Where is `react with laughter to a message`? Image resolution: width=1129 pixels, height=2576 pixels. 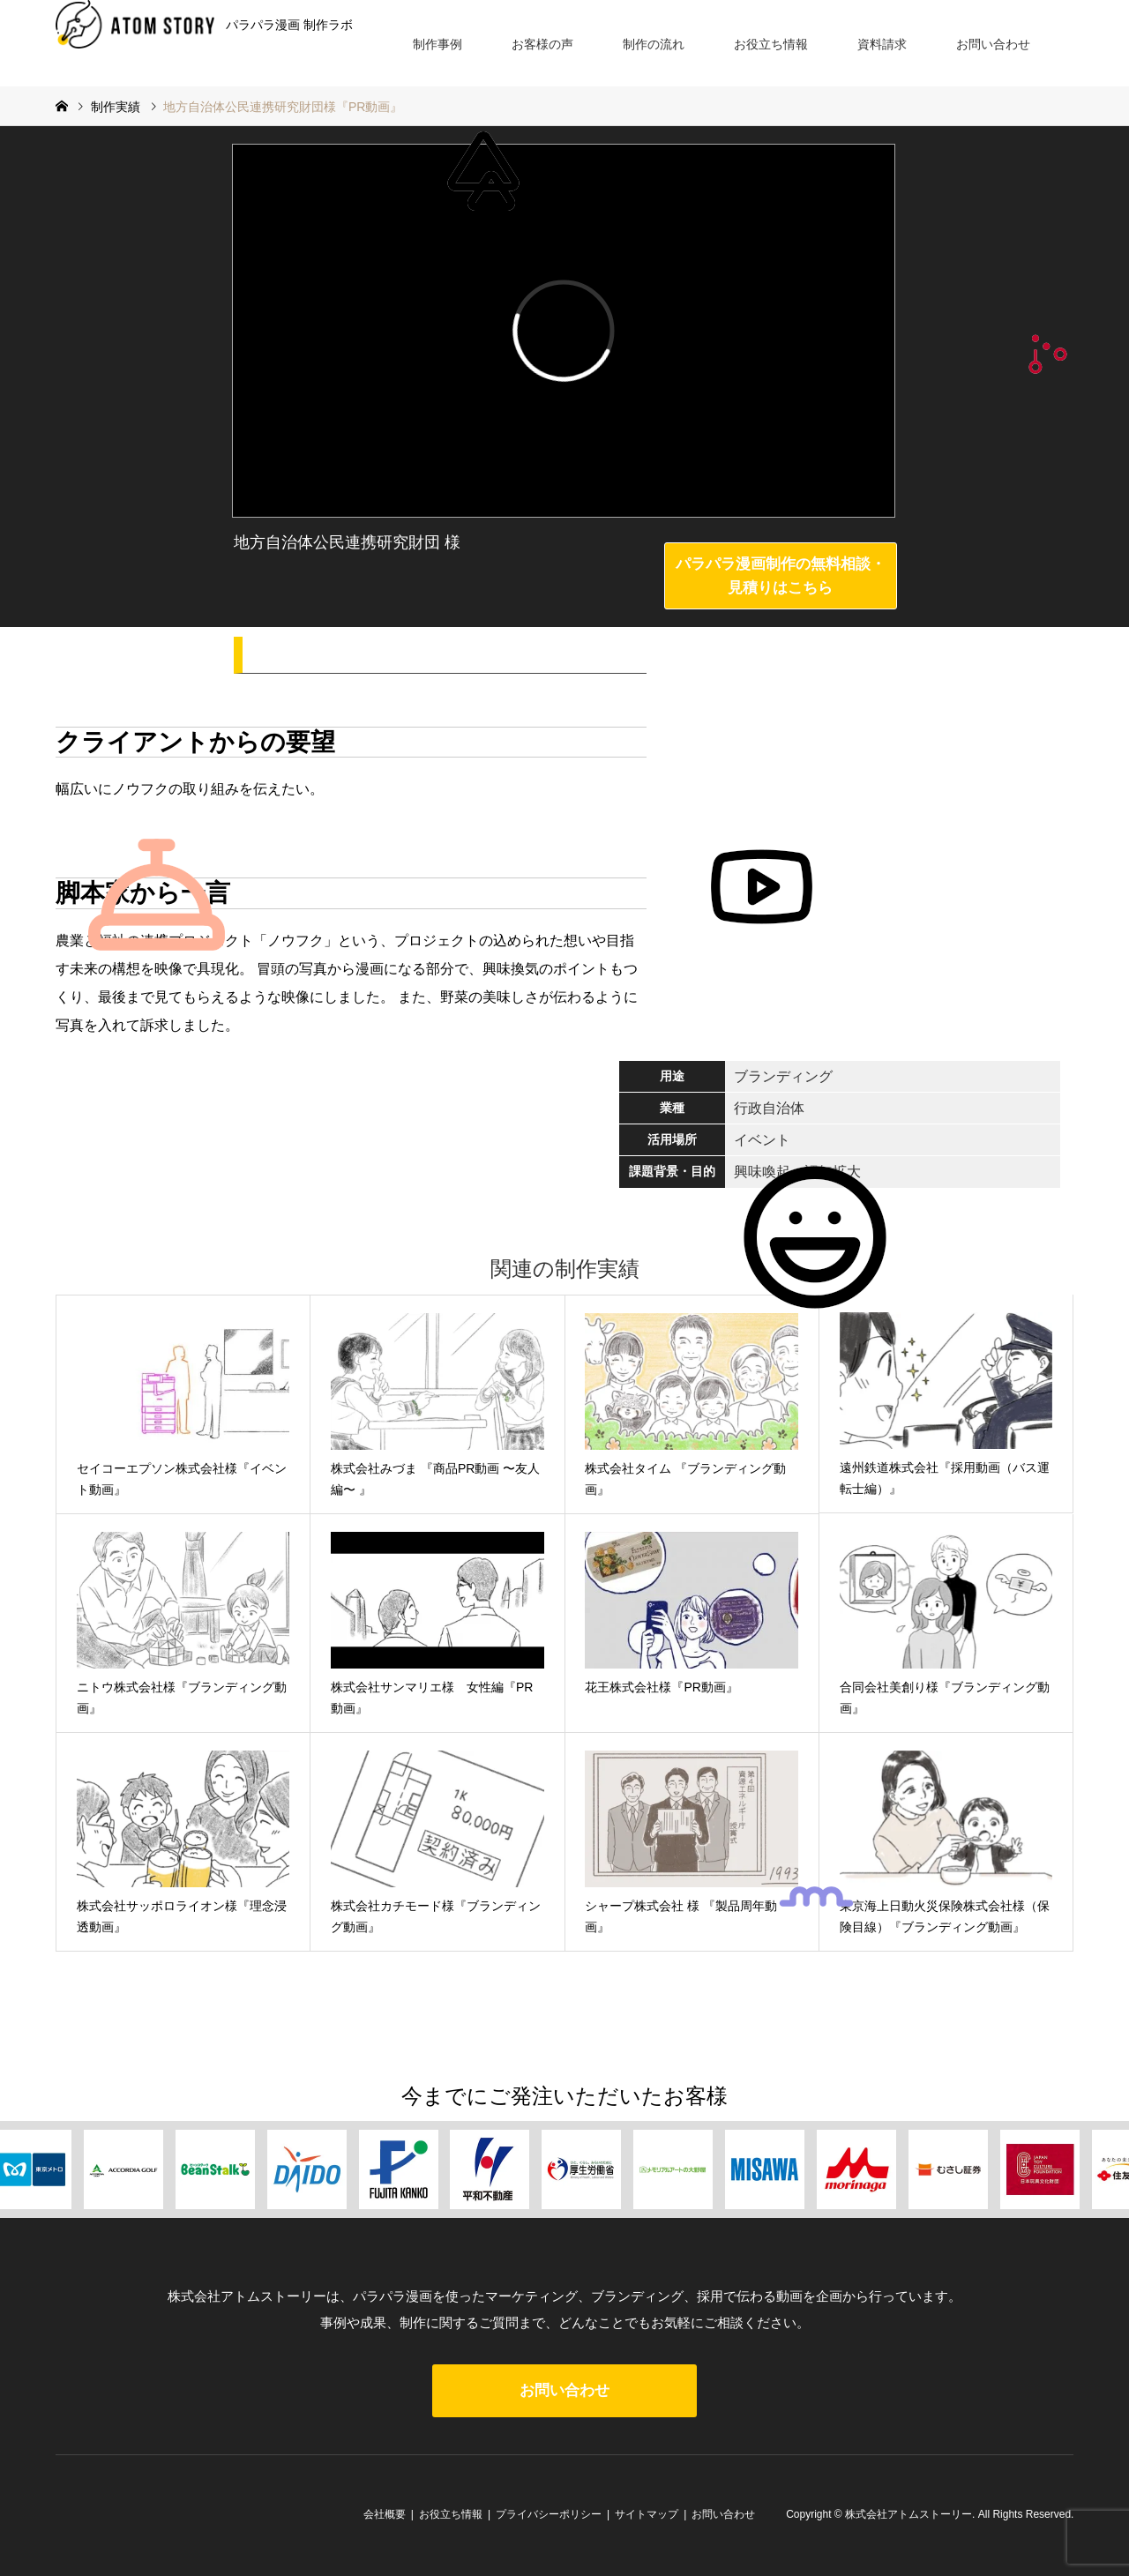
react with laughter to a message is located at coordinates (815, 1237).